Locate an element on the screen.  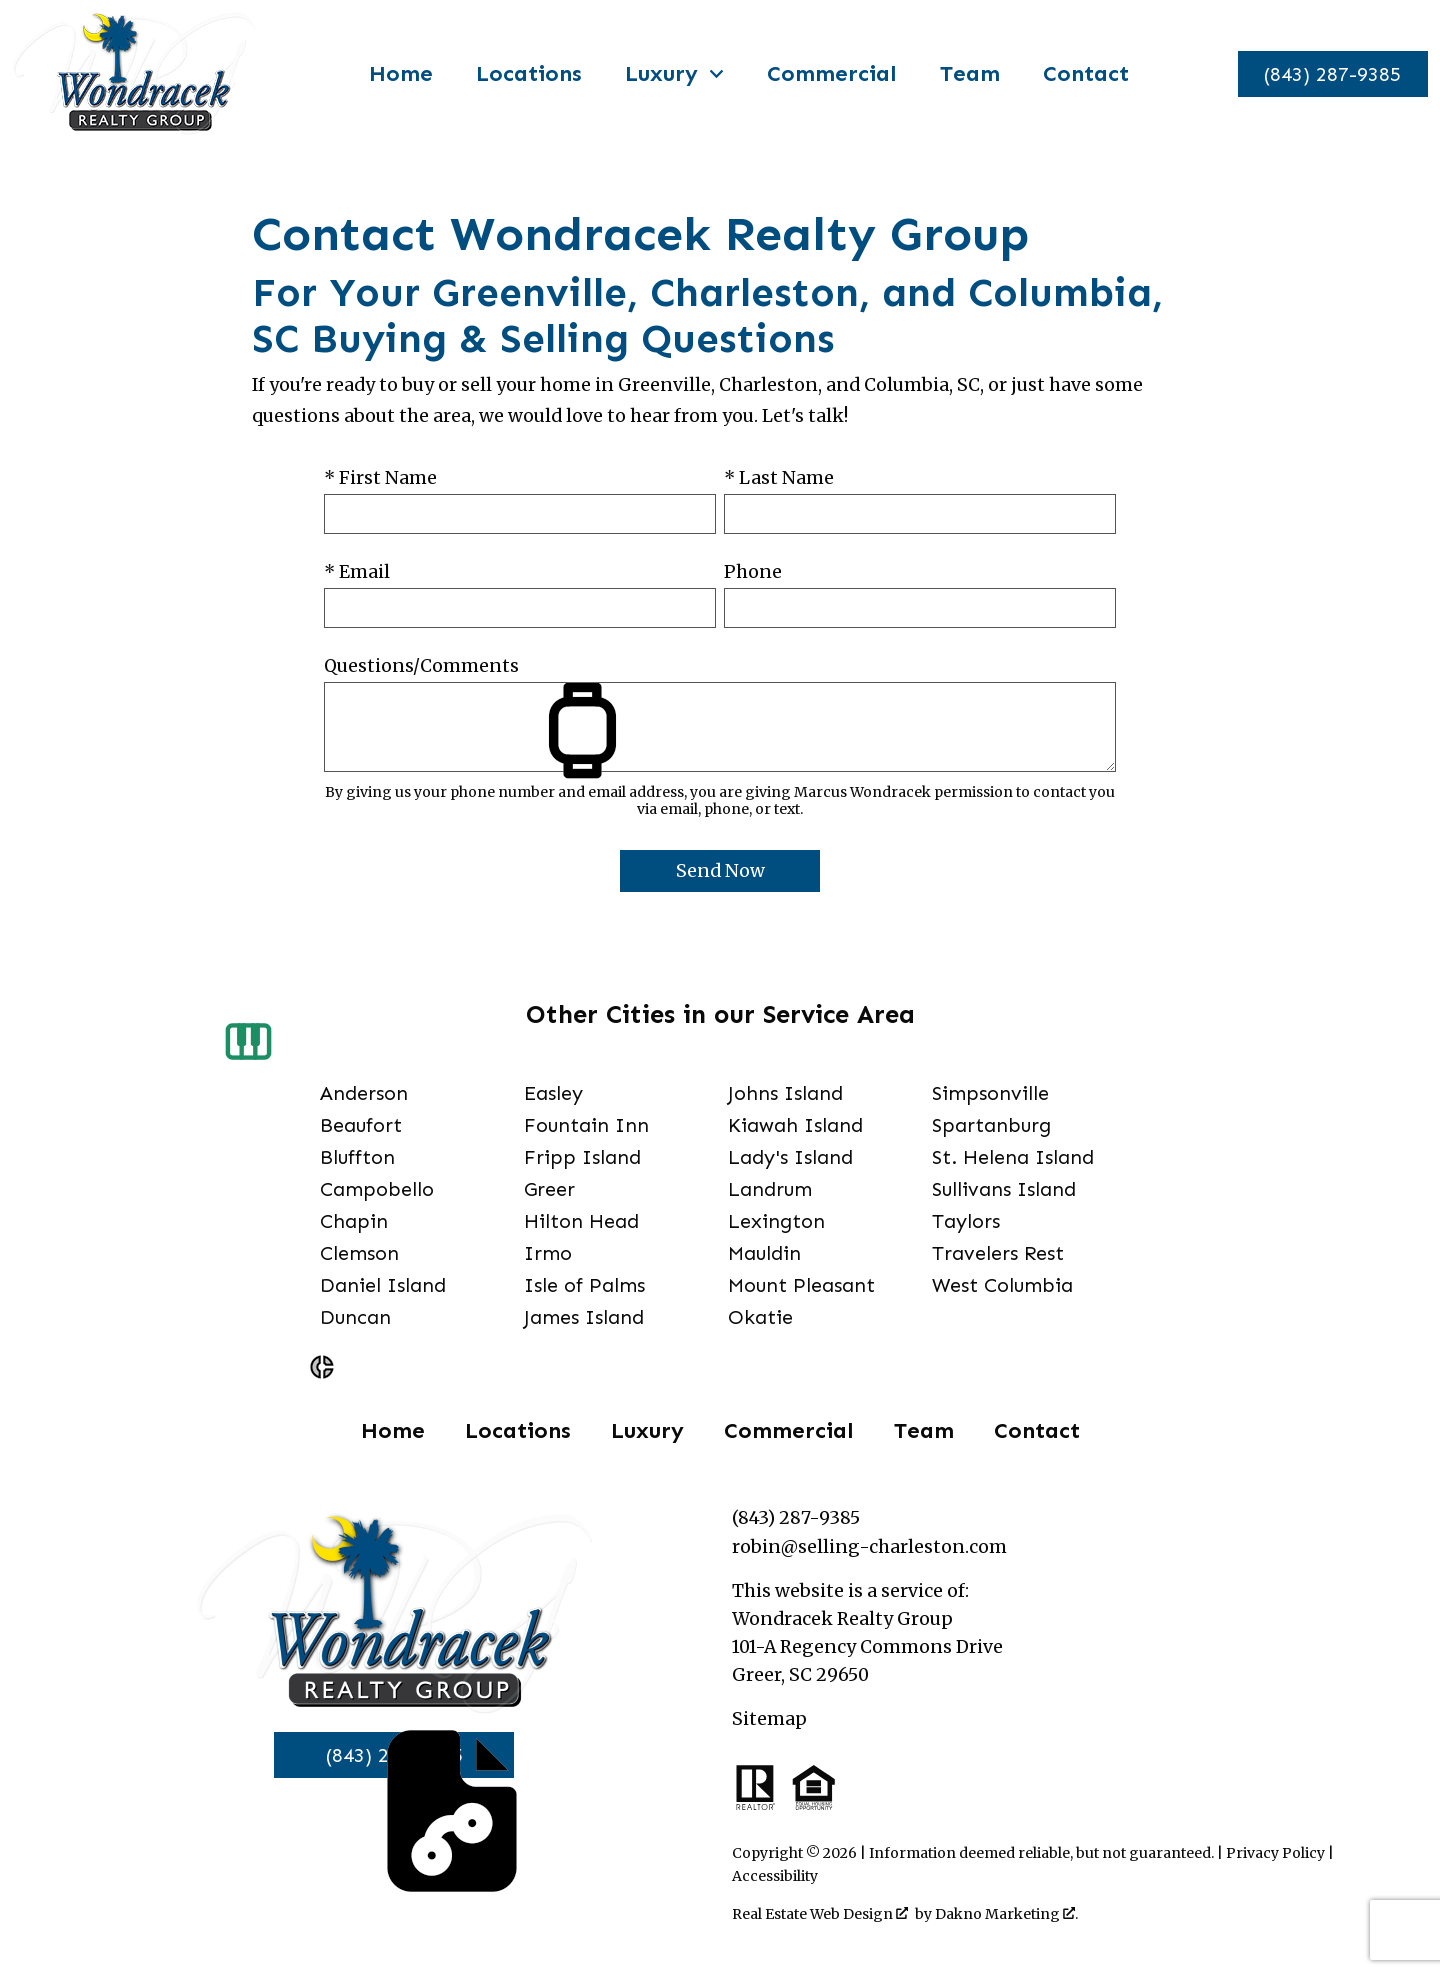
open a vector graphics file is located at coordinates (452, 1811).